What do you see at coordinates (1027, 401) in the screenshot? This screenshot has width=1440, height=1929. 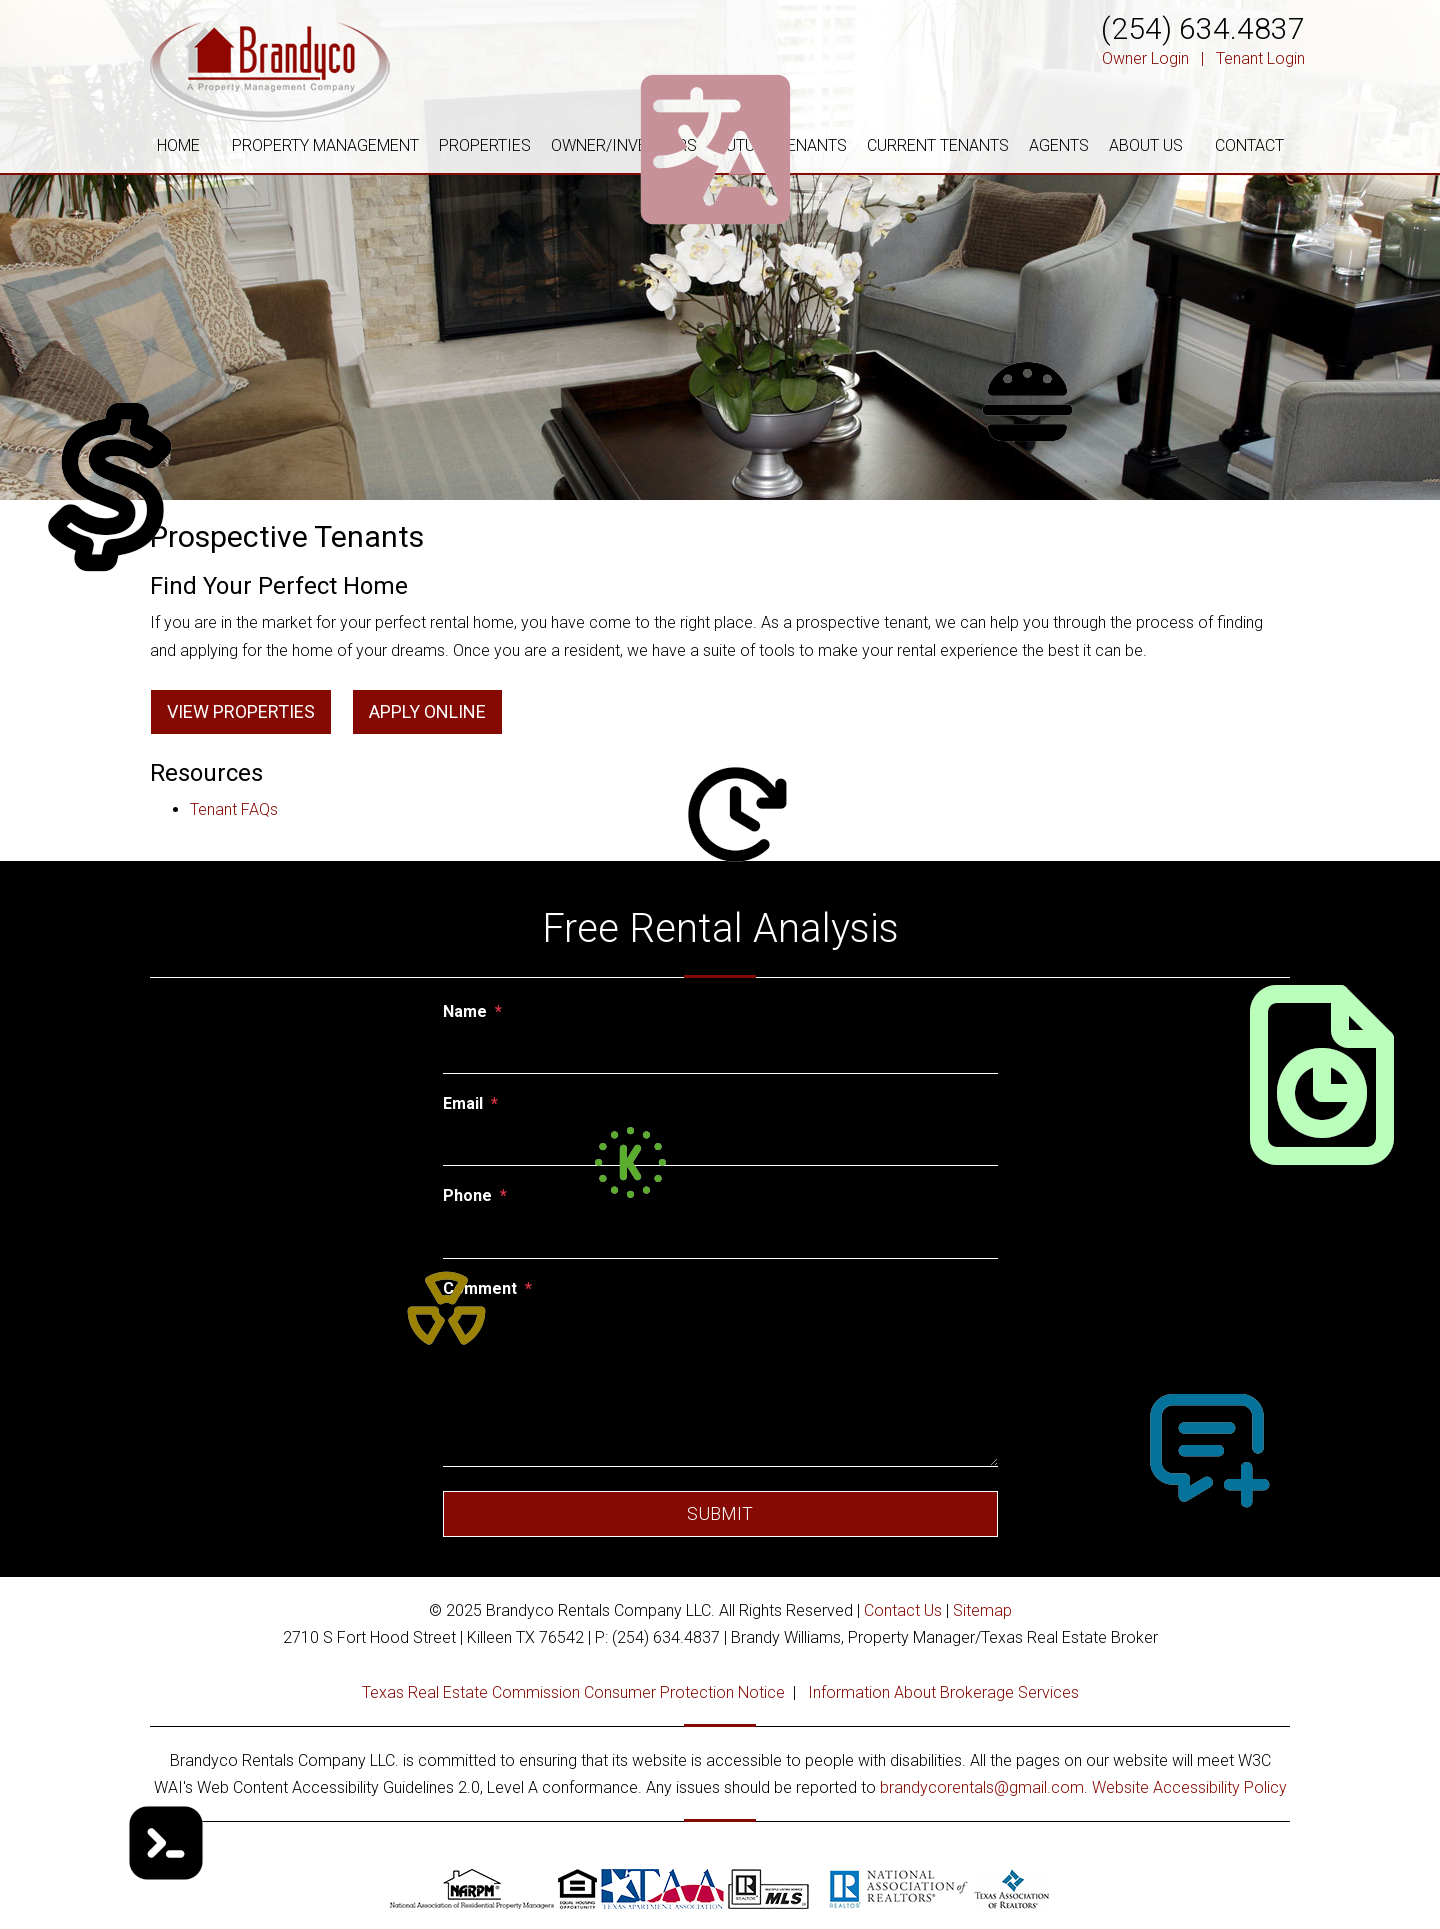 I see `access food or restaurant options` at bounding box center [1027, 401].